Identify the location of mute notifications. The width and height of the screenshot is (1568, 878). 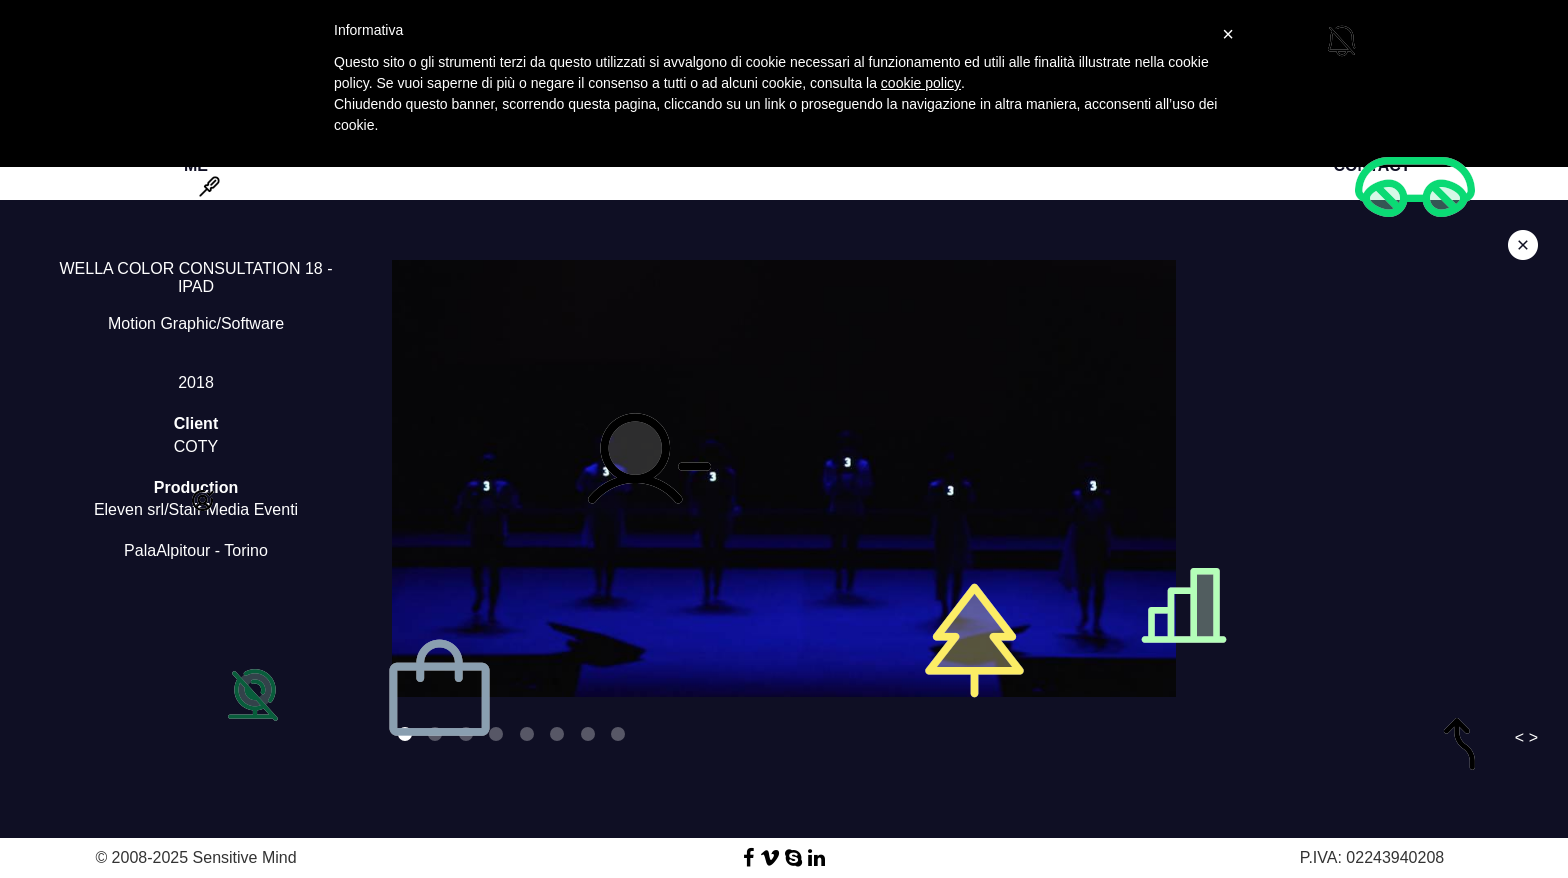
(1342, 41).